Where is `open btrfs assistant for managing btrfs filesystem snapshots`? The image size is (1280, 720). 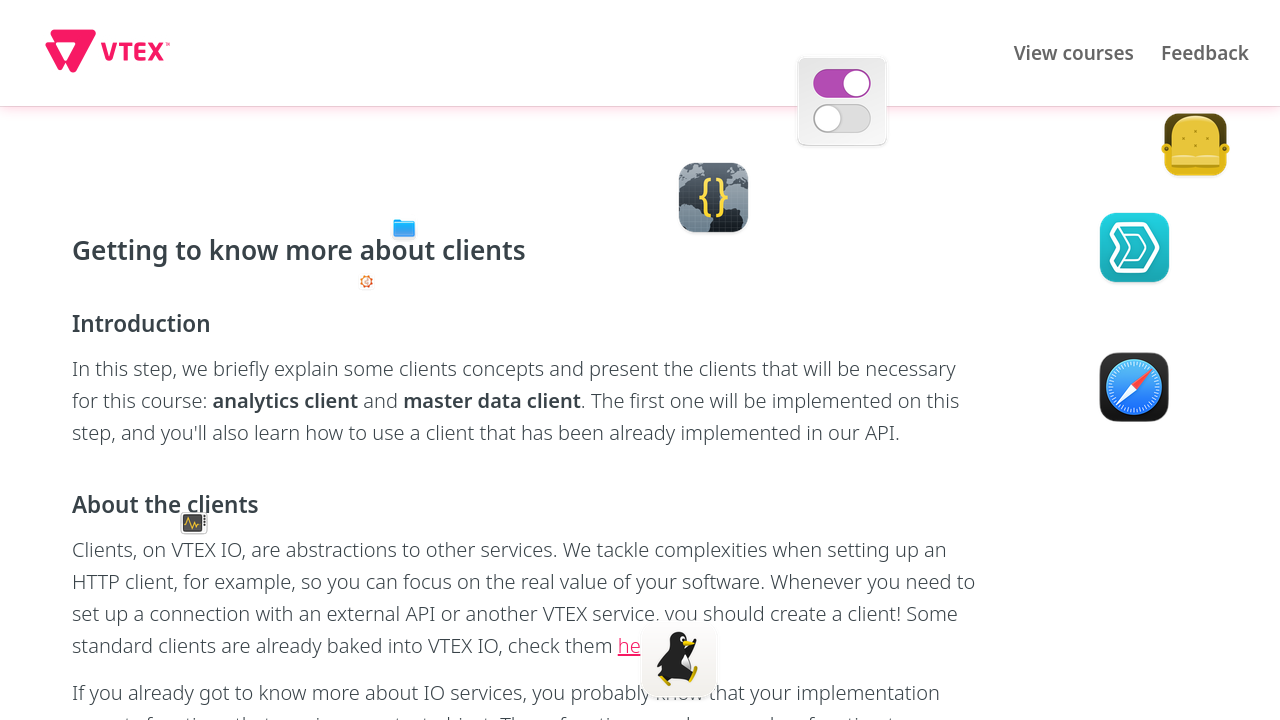
open btrfs assistant for managing btrfs filesystem snapshots is located at coordinates (366, 281).